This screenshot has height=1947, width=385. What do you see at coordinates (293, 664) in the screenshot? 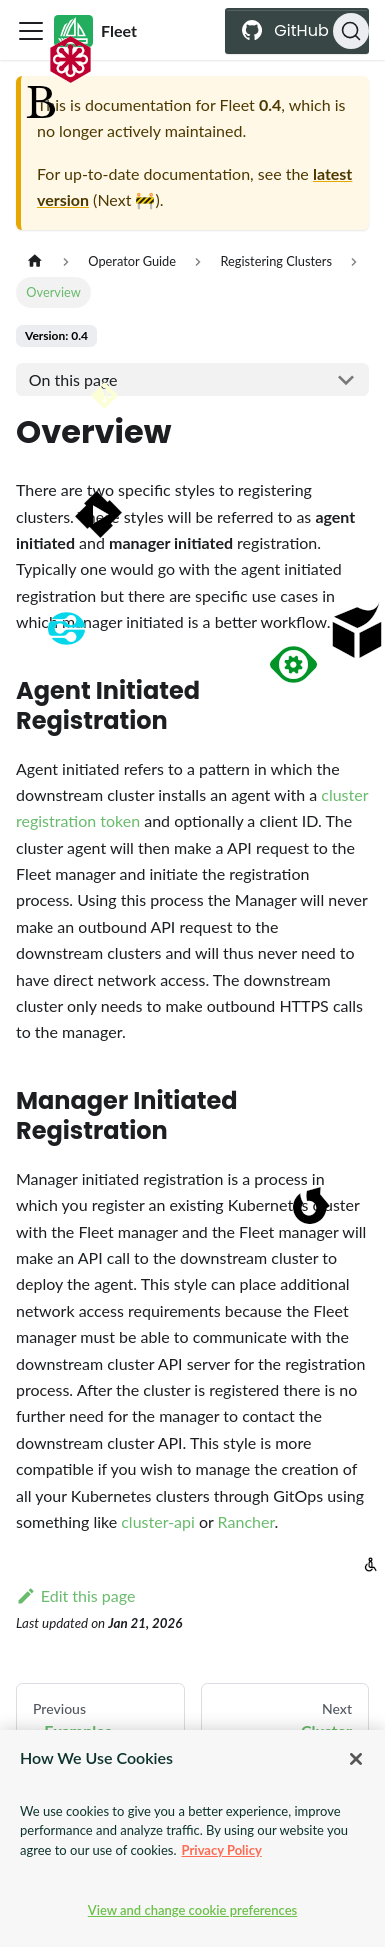
I see `phabricator code review and project management platform logo` at bounding box center [293, 664].